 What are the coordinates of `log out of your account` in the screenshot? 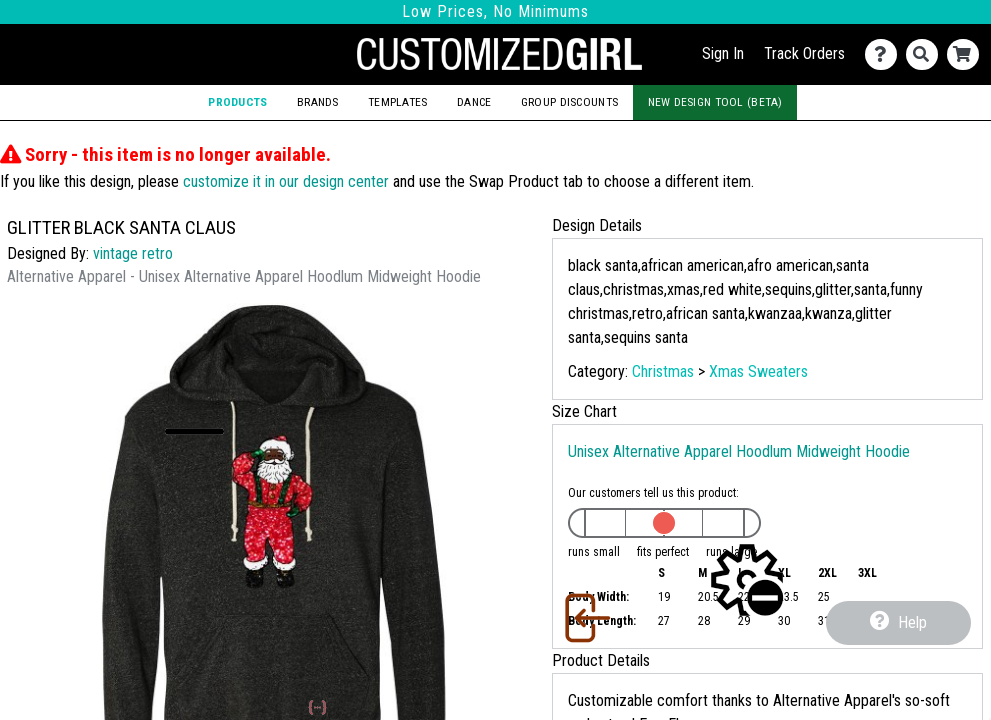 It's located at (584, 618).